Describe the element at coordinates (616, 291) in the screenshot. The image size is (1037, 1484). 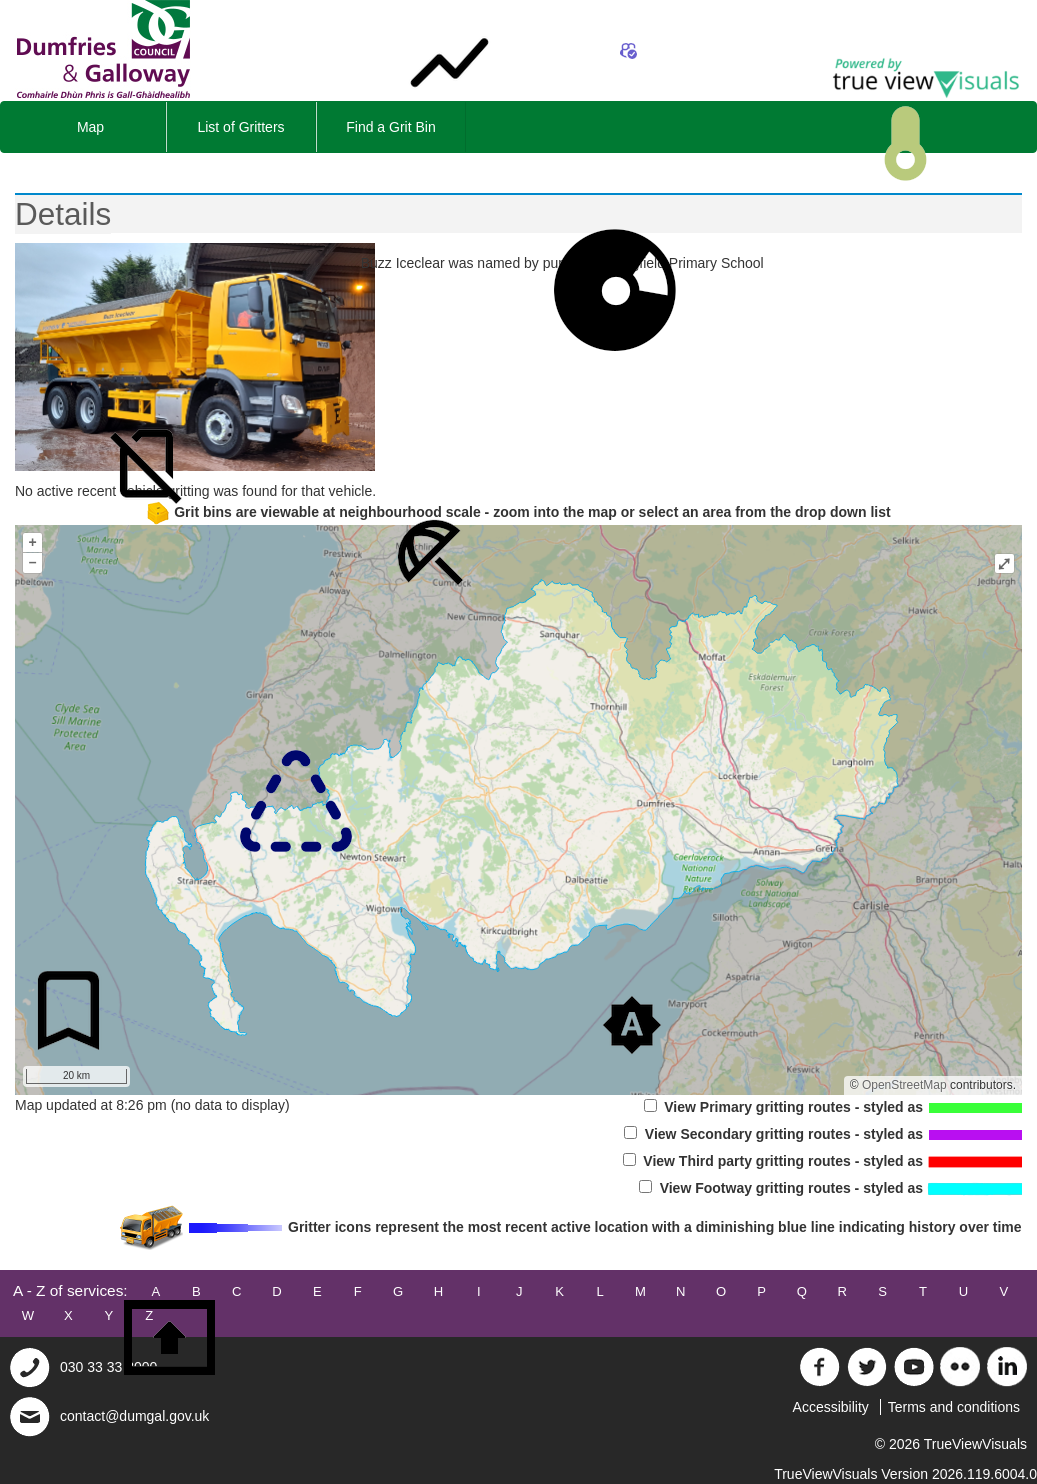
I see `play or access music library` at that location.